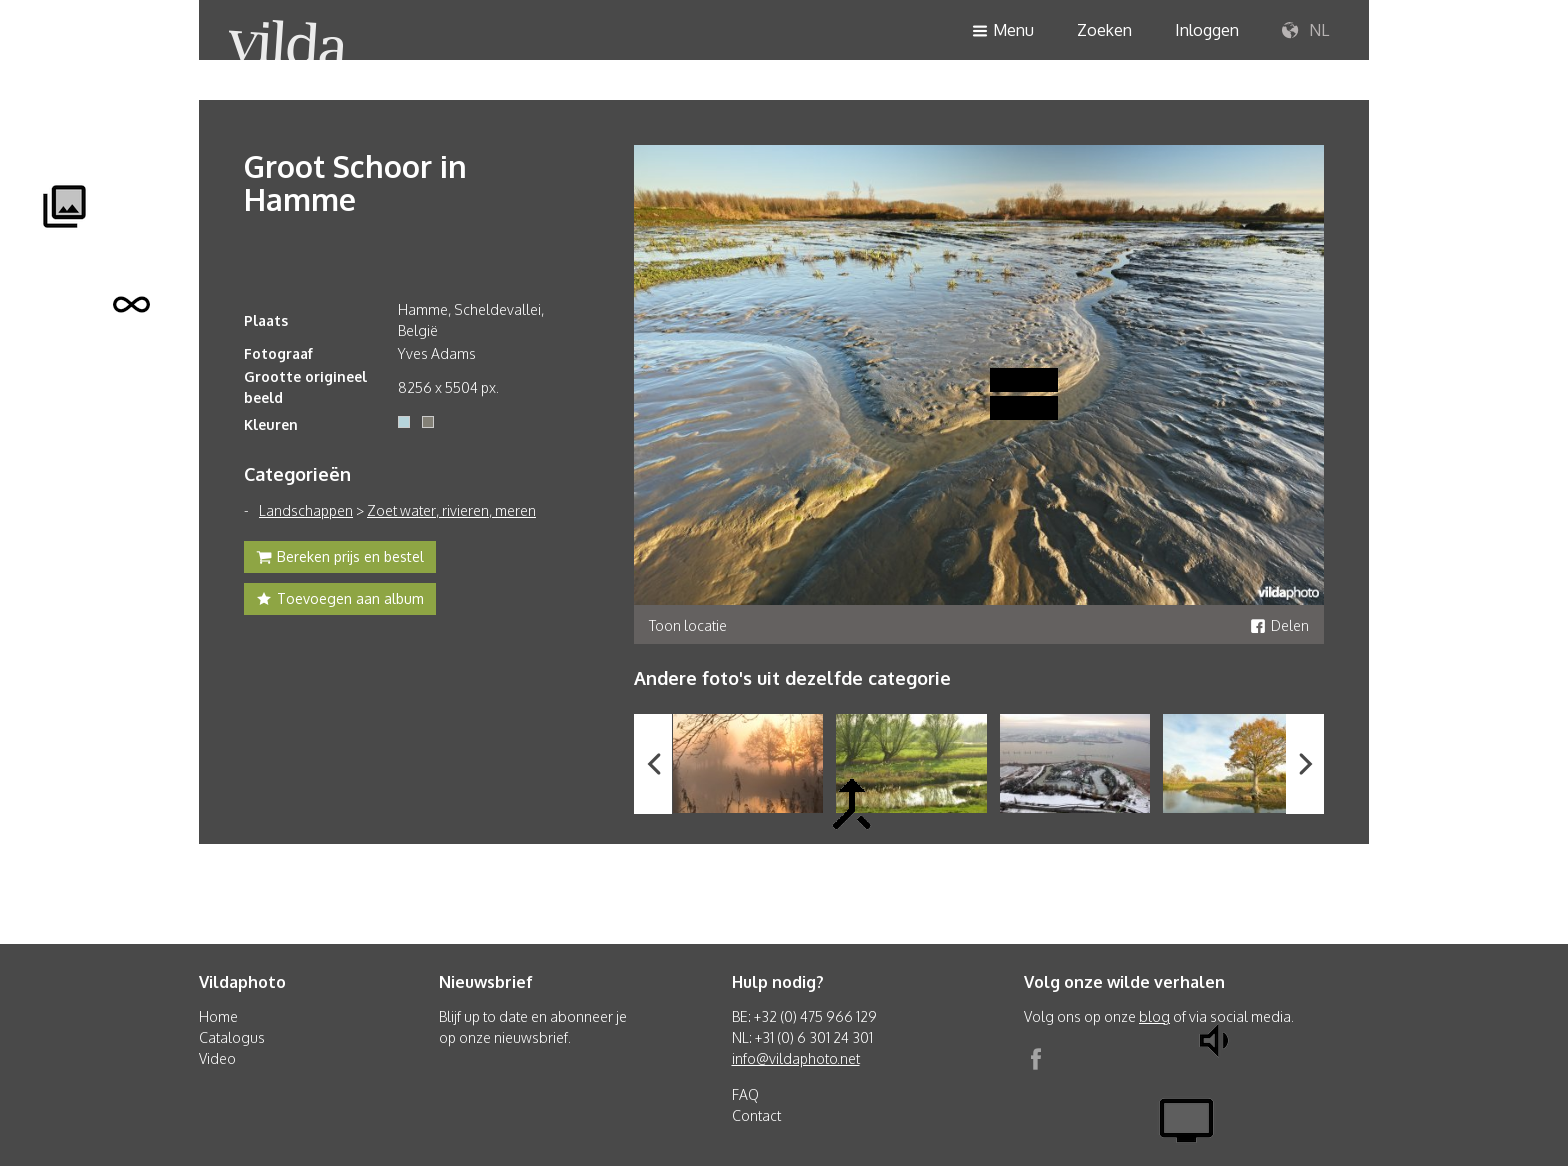 This screenshot has height=1166, width=1568. I want to click on indicates unlimited or infinite capacity, so click(131, 304).